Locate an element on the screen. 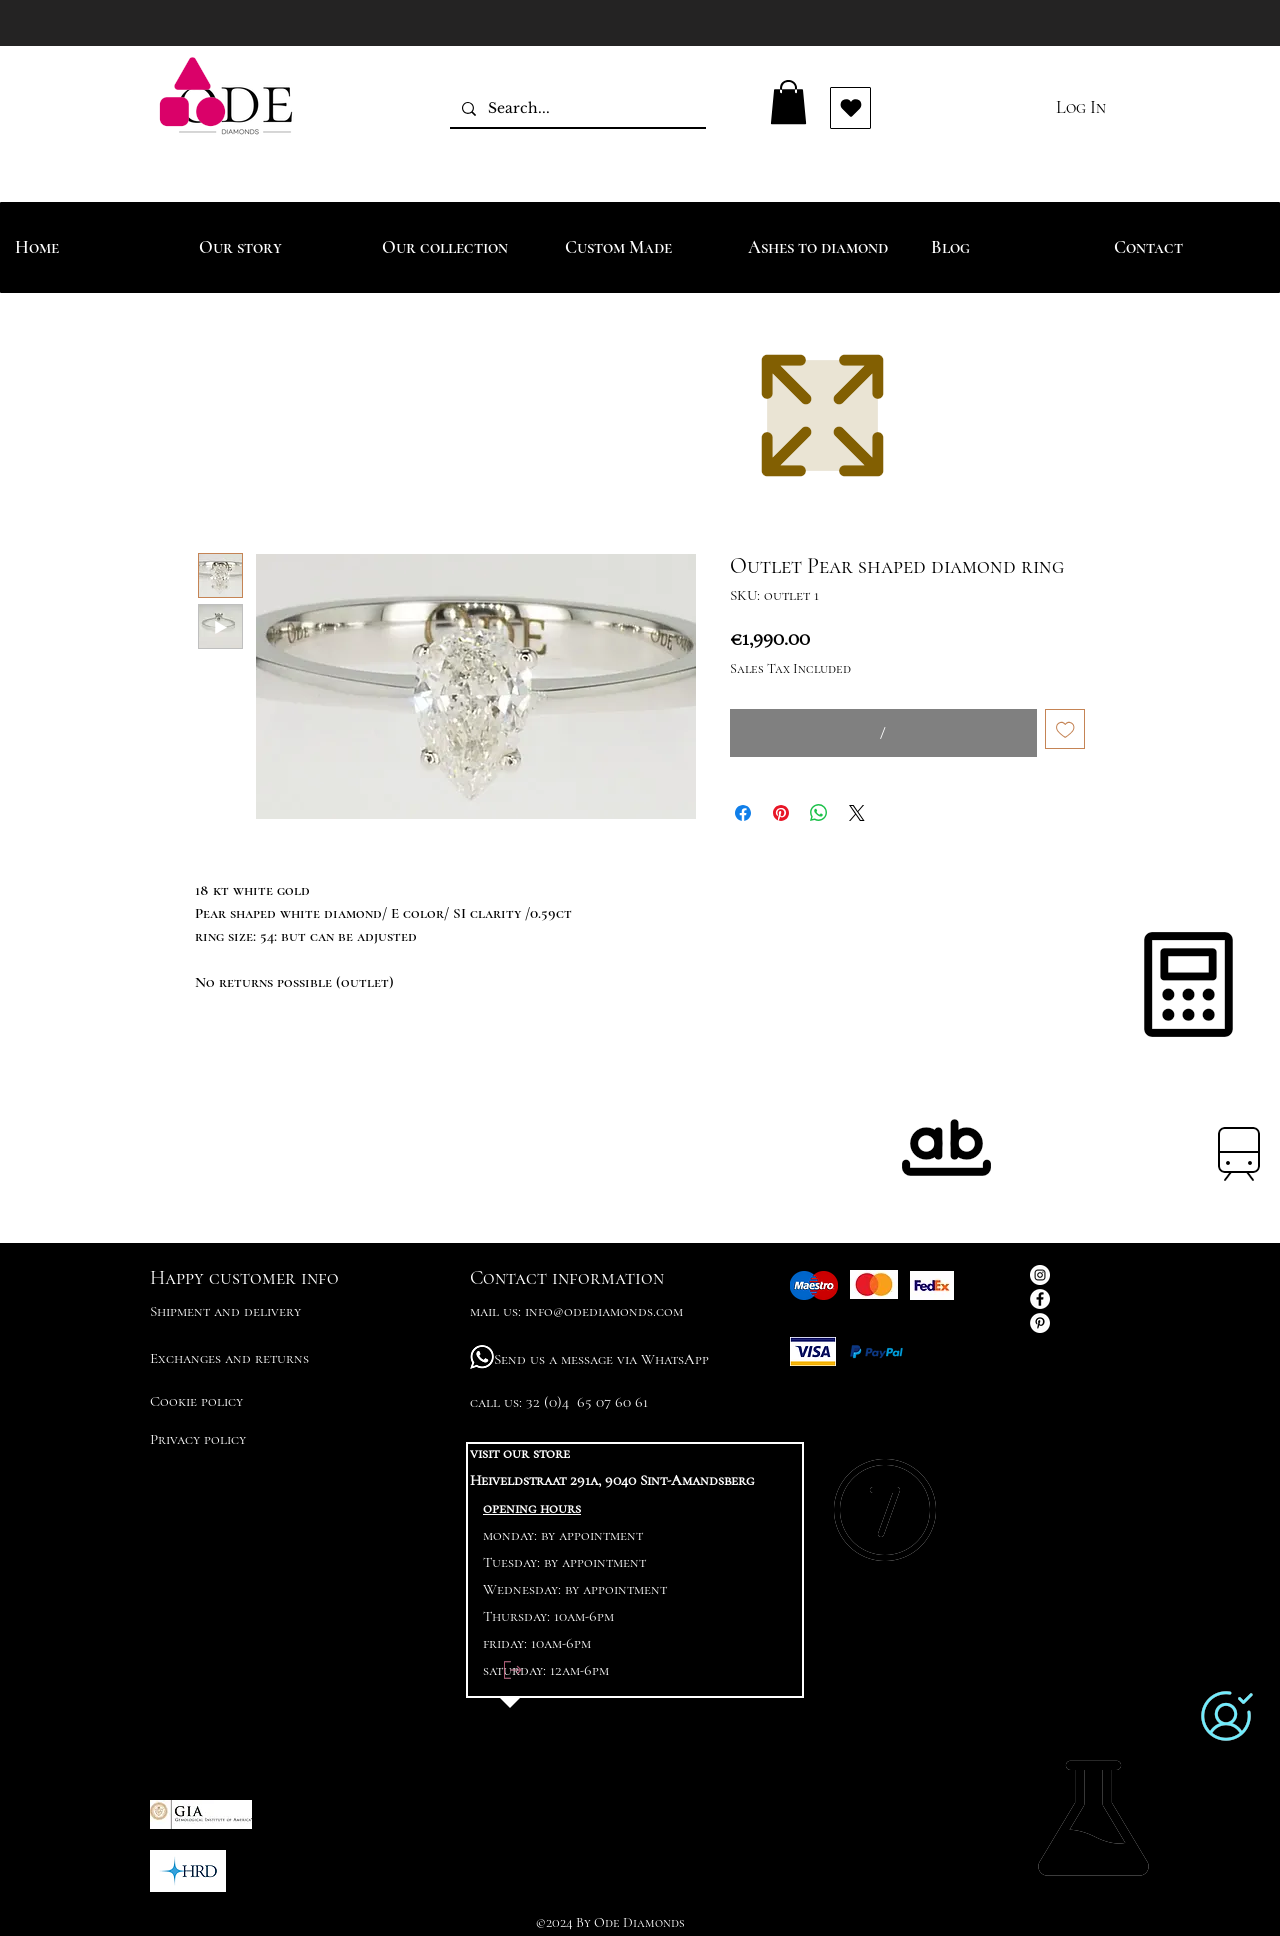 This screenshot has height=1936, width=1280. verified user profile is located at coordinates (1226, 1716).